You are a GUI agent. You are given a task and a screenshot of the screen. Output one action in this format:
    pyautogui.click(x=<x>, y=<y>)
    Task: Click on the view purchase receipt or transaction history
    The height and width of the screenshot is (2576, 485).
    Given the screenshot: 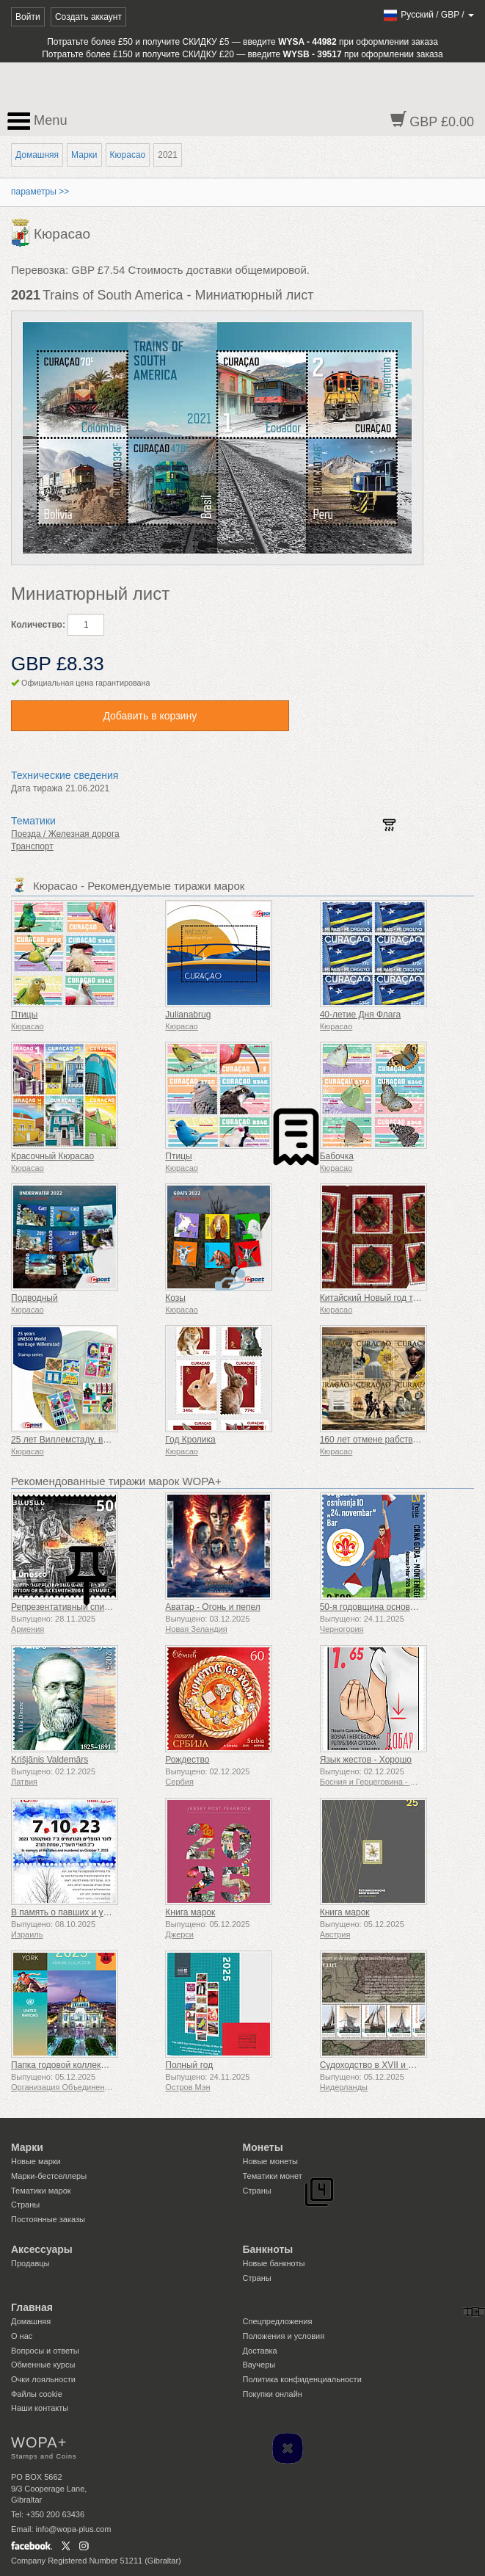 What is the action you would take?
    pyautogui.click(x=296, y=1136)
    